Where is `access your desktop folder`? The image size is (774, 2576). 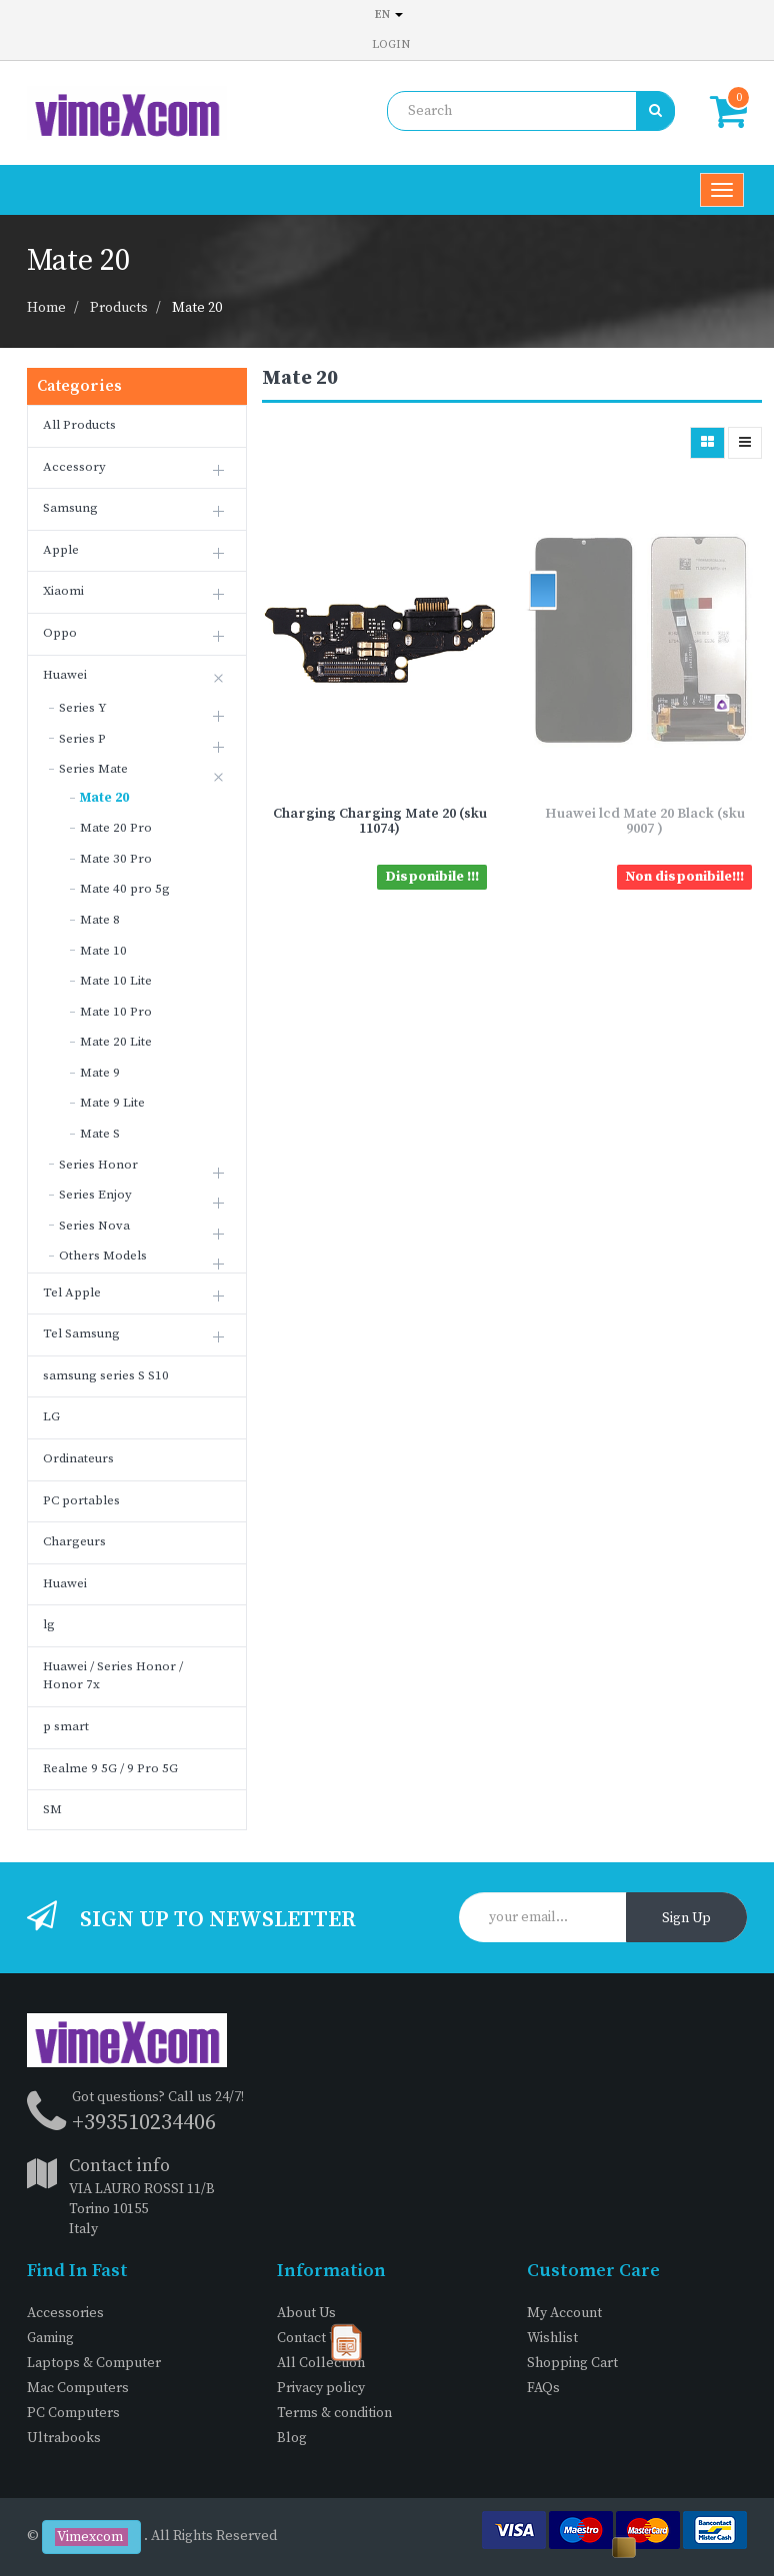 access your desktop folder is located at coordinates (624, 2547).